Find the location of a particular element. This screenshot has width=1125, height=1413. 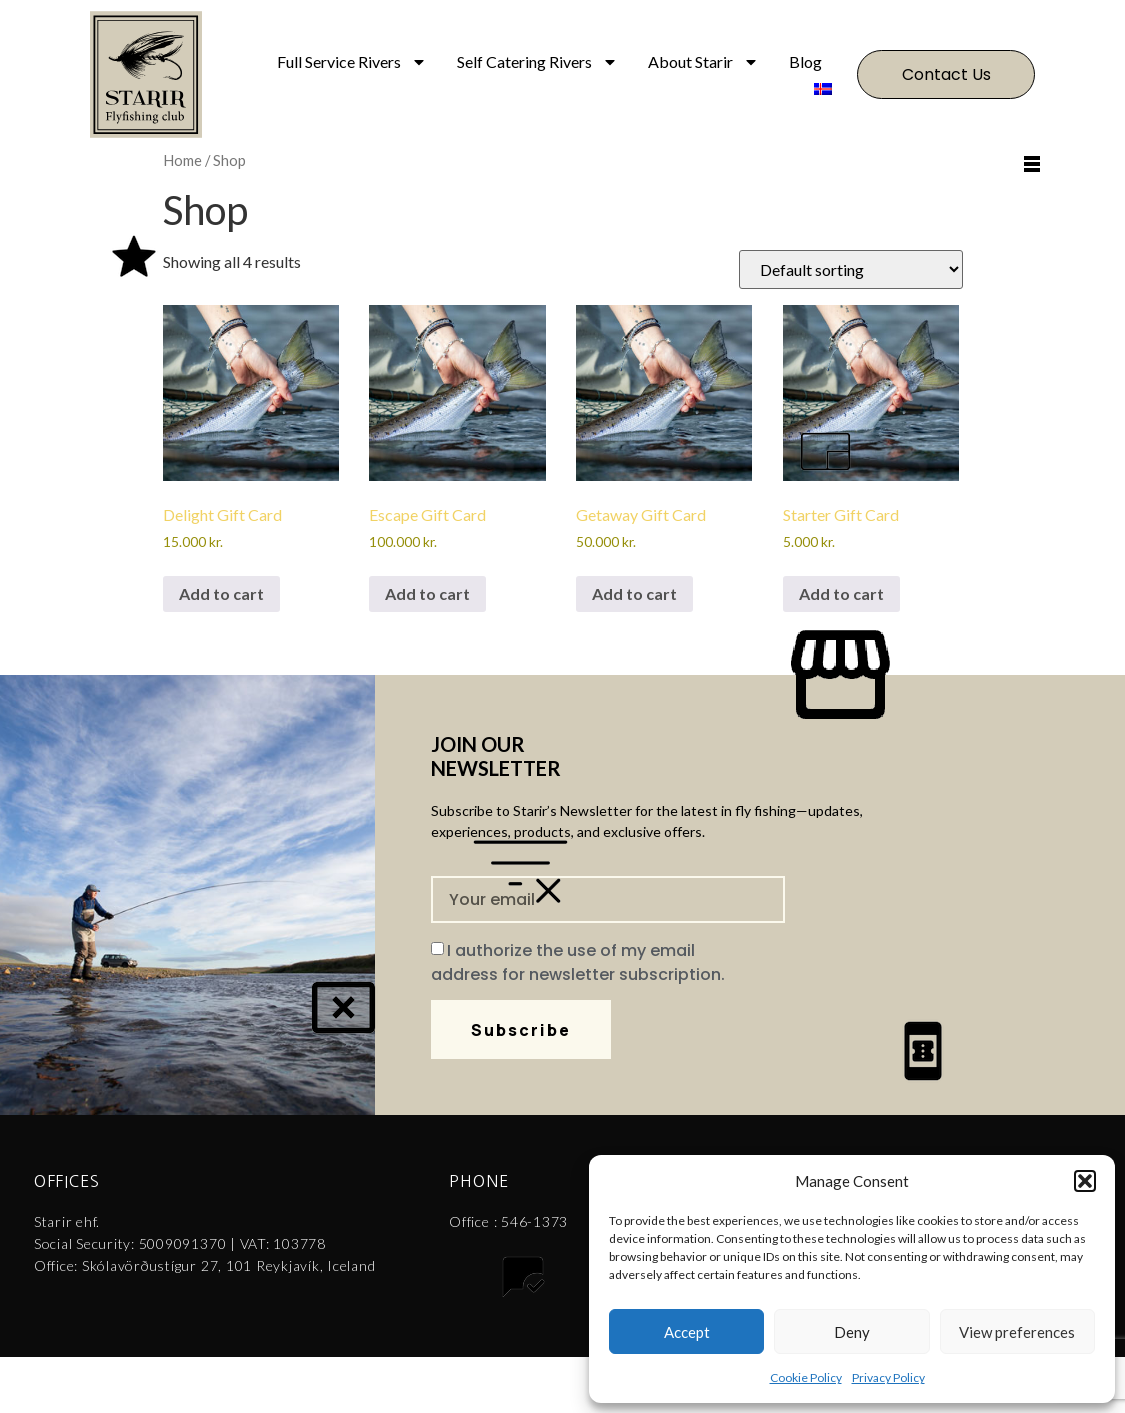

view data in row format is located at coordinates (1032, 164).